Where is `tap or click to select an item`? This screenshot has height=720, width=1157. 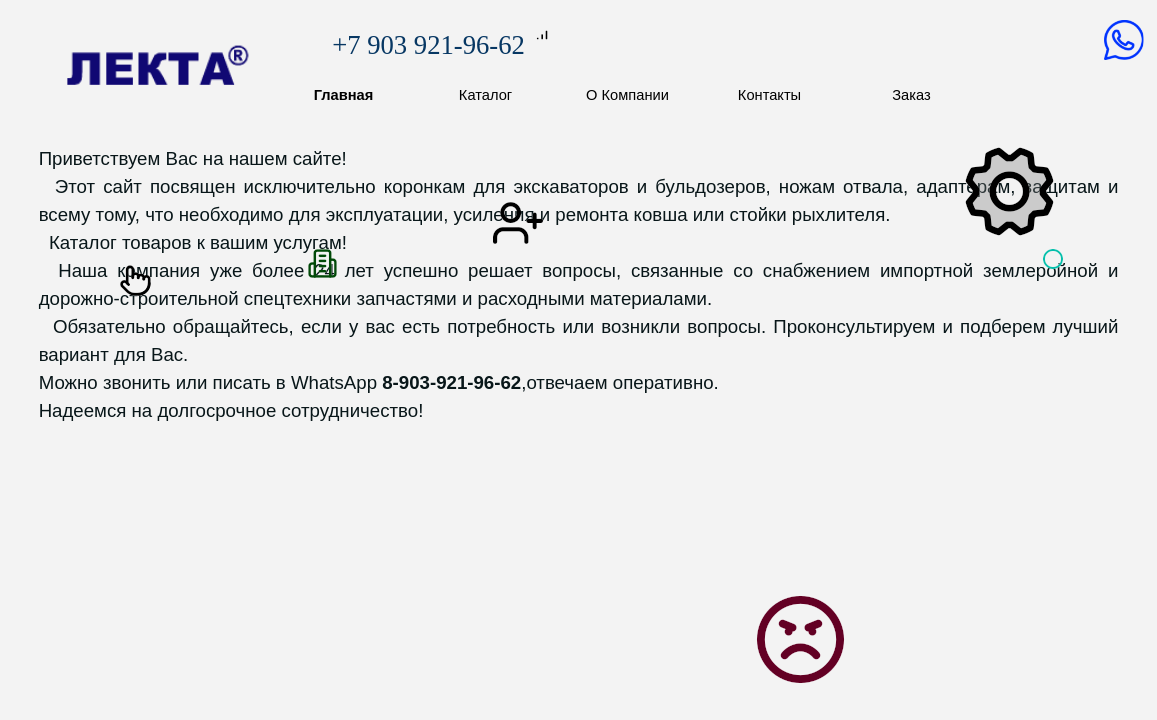 tap or click to select an item is located at coordinates (135, 280).